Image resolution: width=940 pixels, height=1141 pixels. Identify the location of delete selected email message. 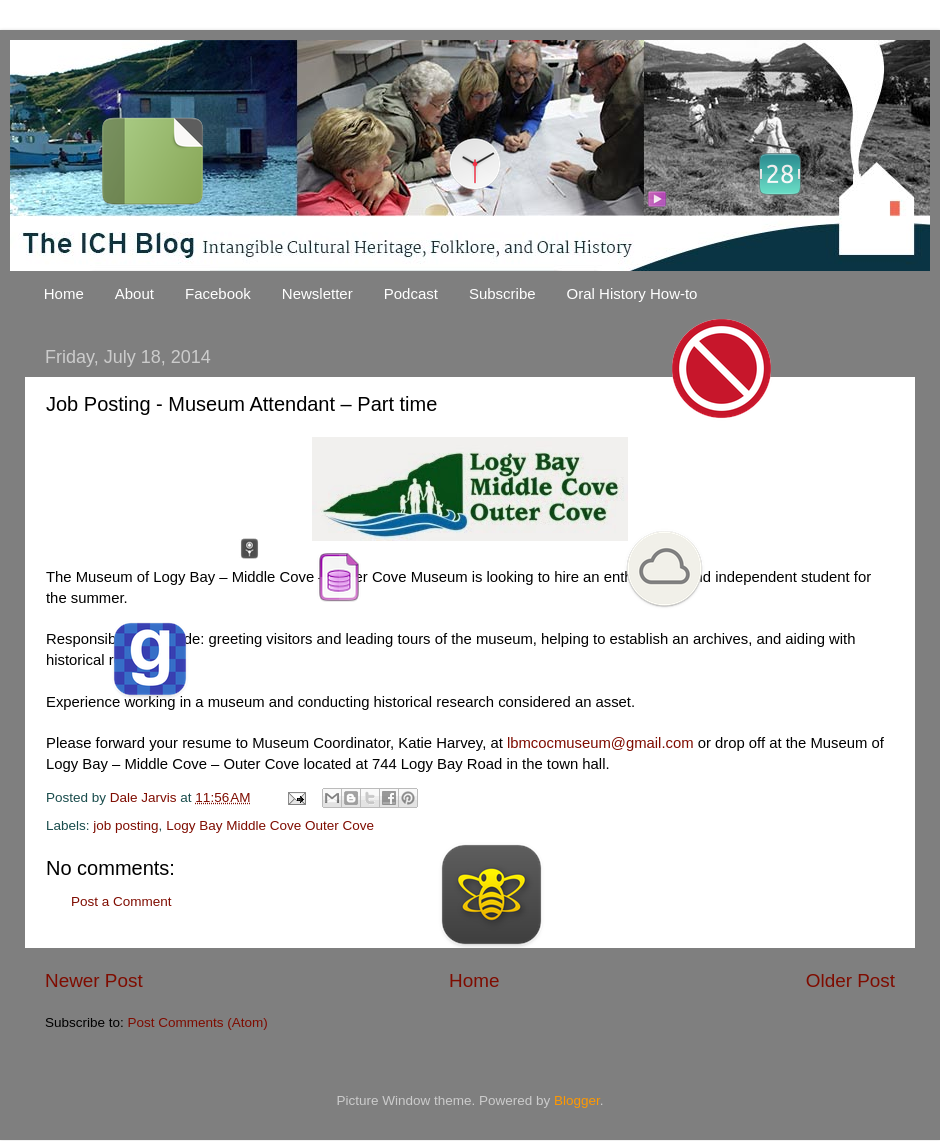
(721, 368).